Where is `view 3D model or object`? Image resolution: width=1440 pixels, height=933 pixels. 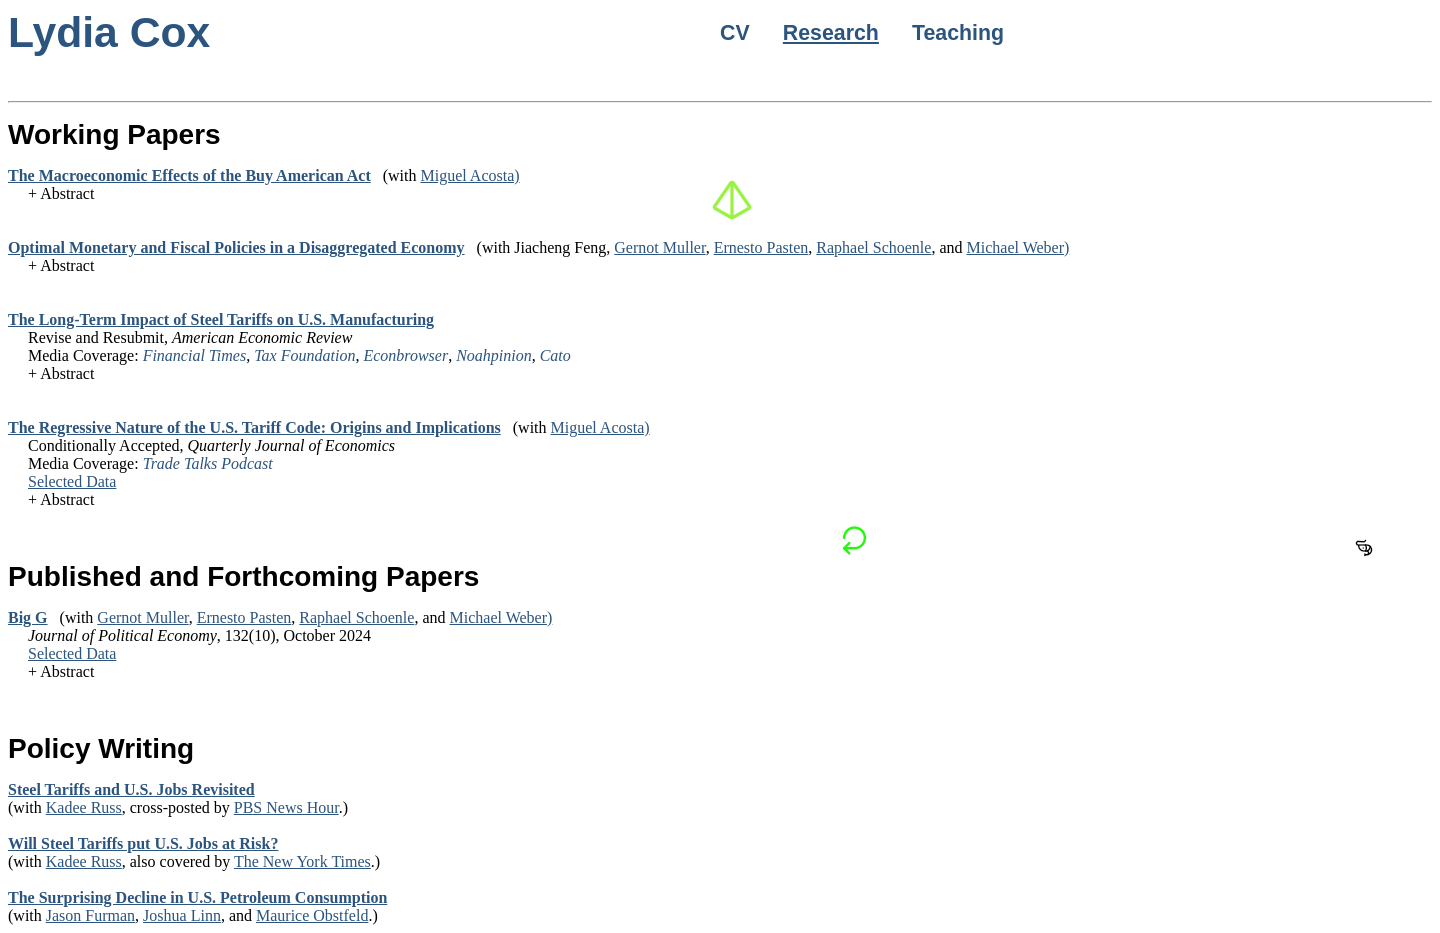 view 3D model or object is located at coordinates (732, 200).